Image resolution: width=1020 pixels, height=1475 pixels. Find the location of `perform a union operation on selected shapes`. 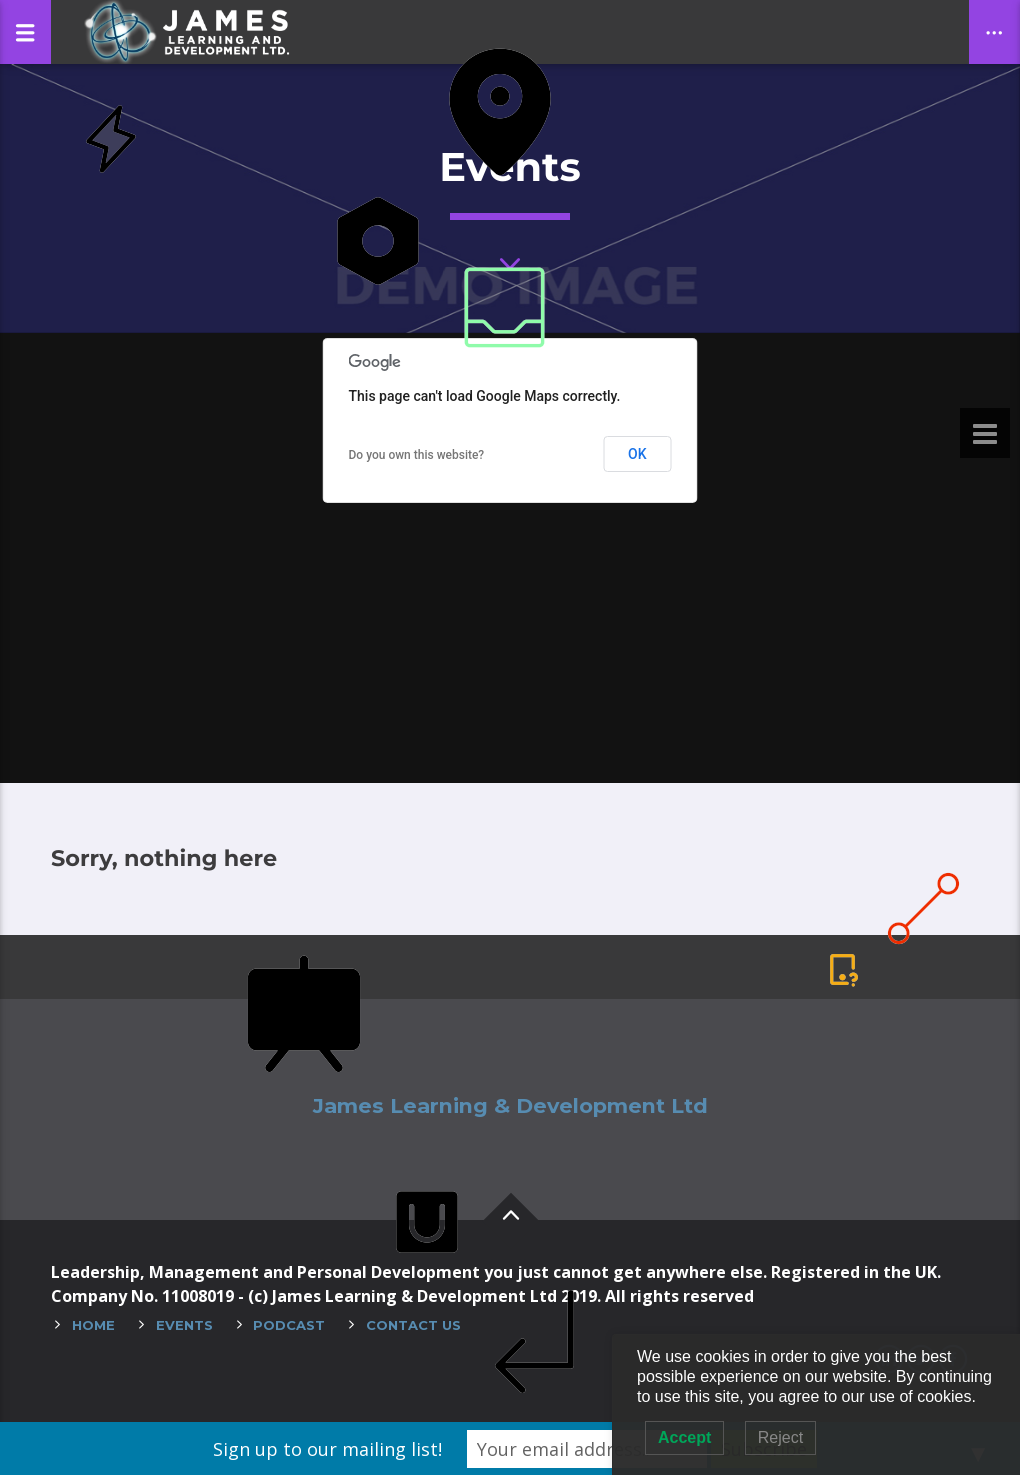

perform a union operation on selected shapes is located at coordinates (427, 1222).